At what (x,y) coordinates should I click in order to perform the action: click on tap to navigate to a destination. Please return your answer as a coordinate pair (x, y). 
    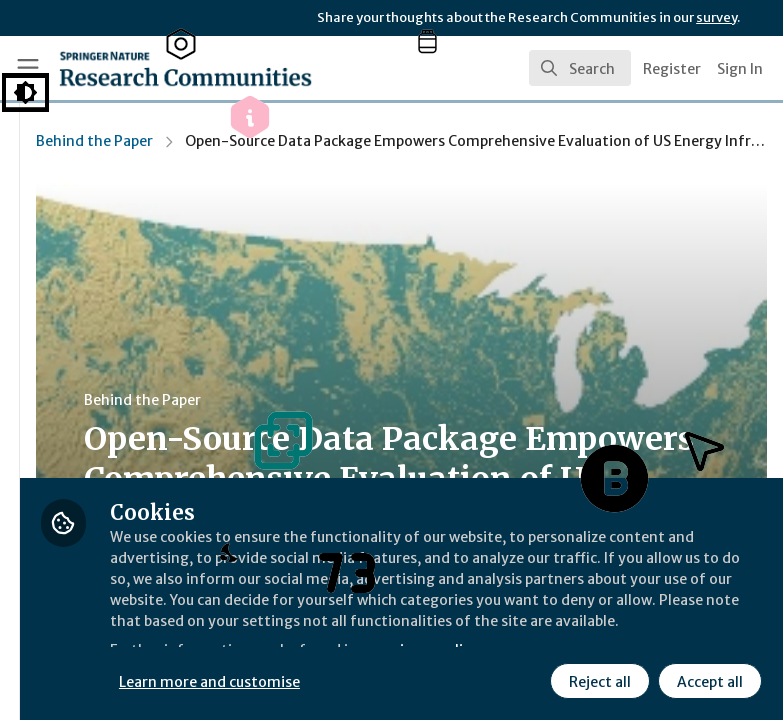
    Looking at the image, I should click on (701, 448).